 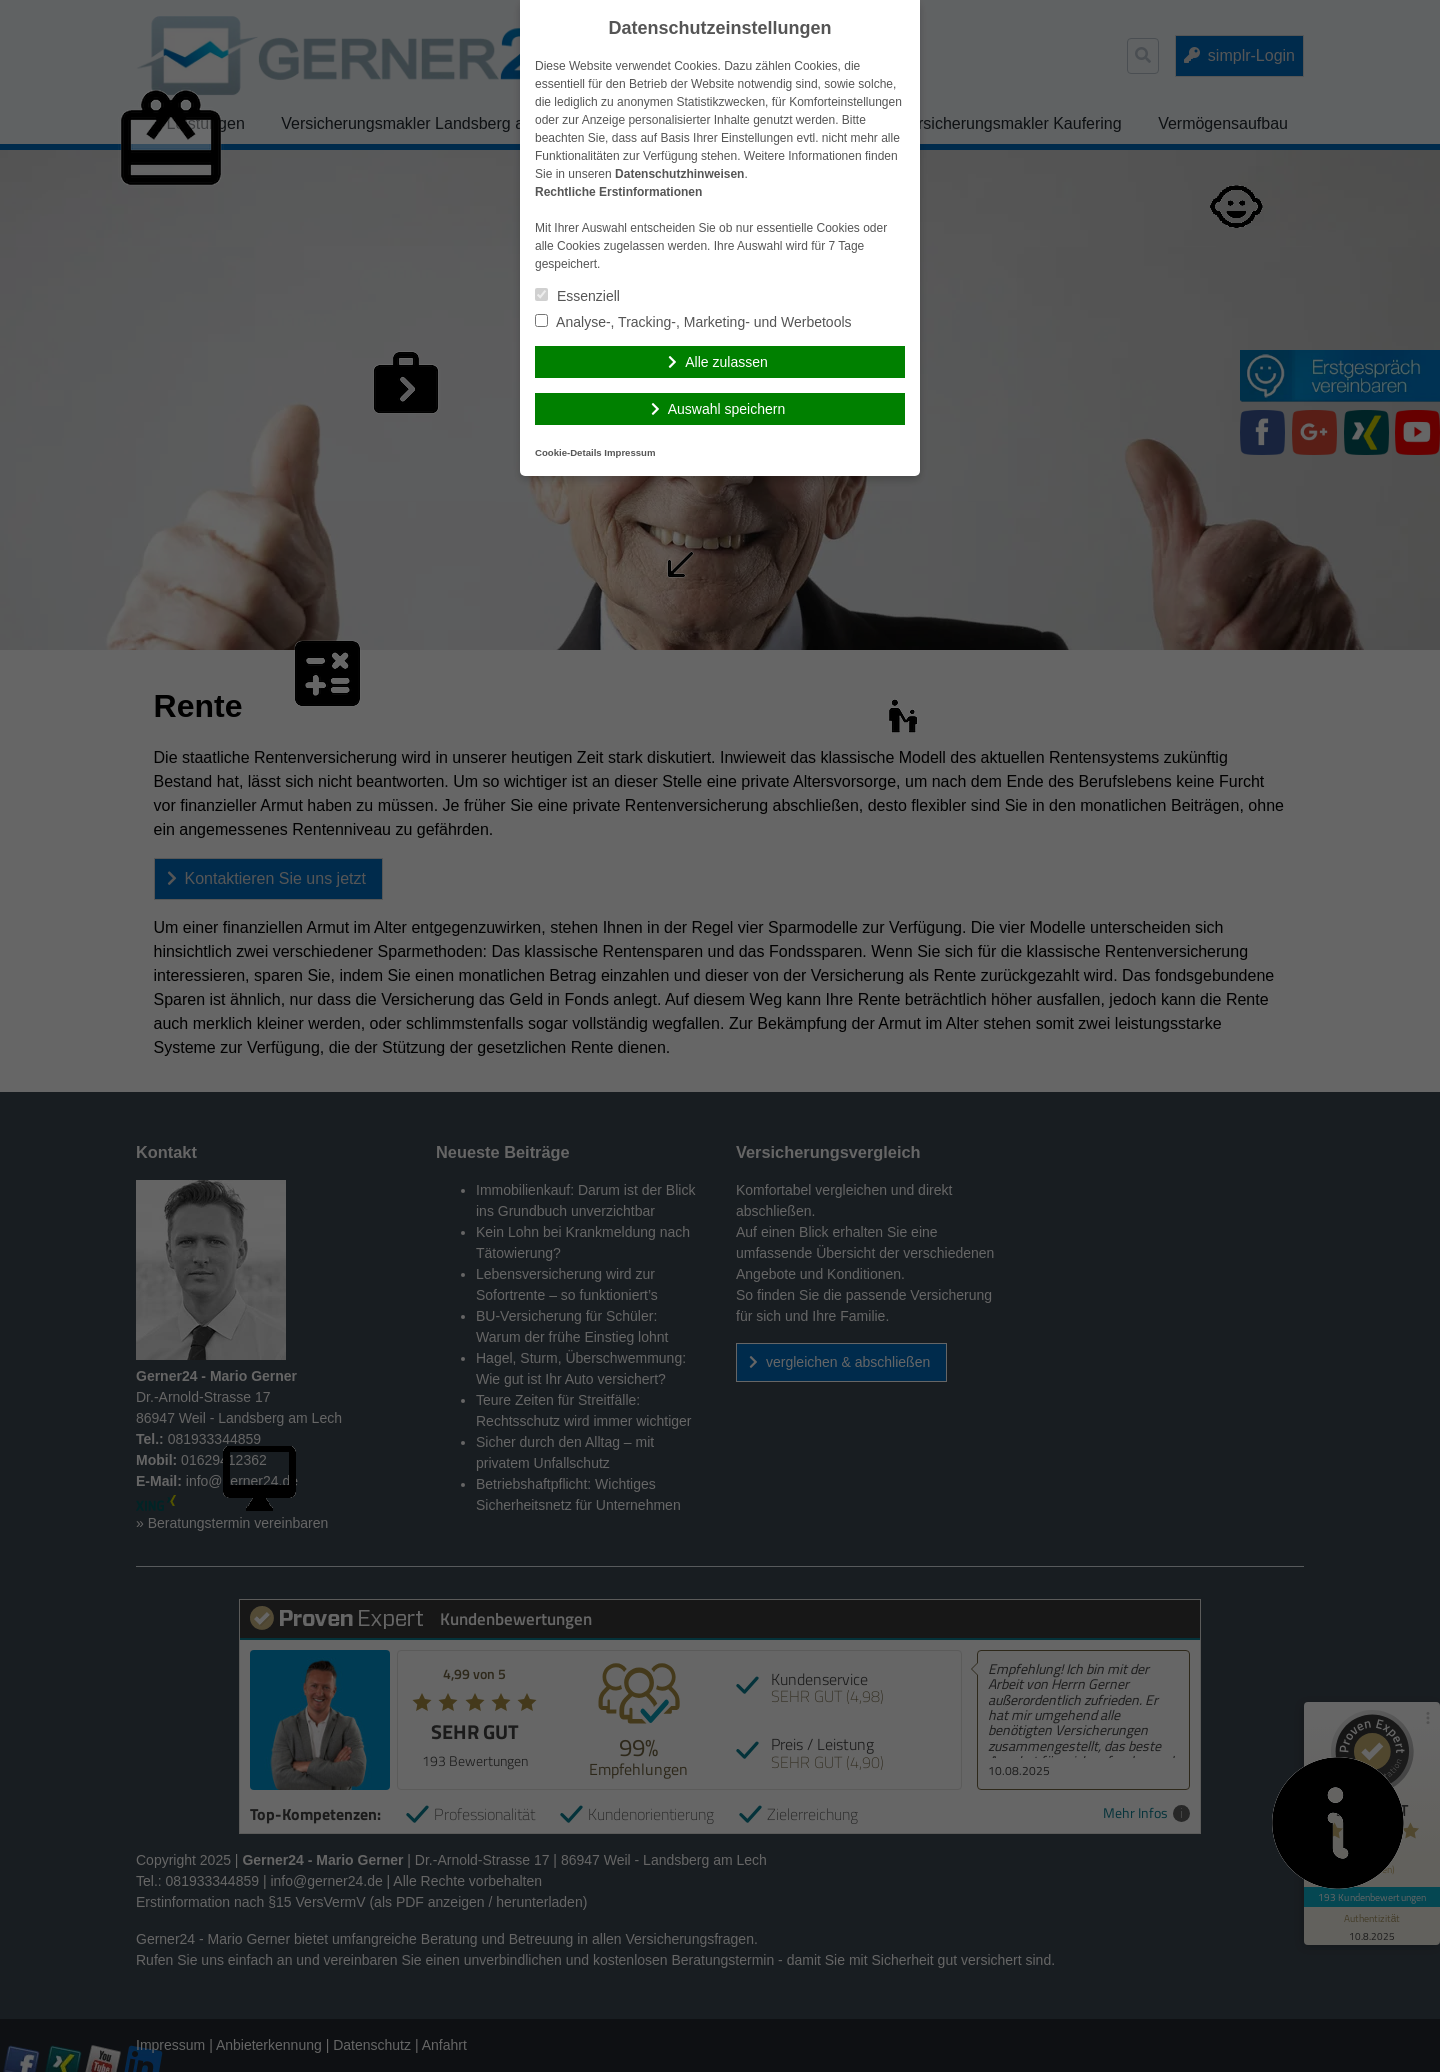 What do you see at coordinates (1236, 206) in the screenshot?
I see `access child-friendly or family mode` at bounding box center [1236, 206].